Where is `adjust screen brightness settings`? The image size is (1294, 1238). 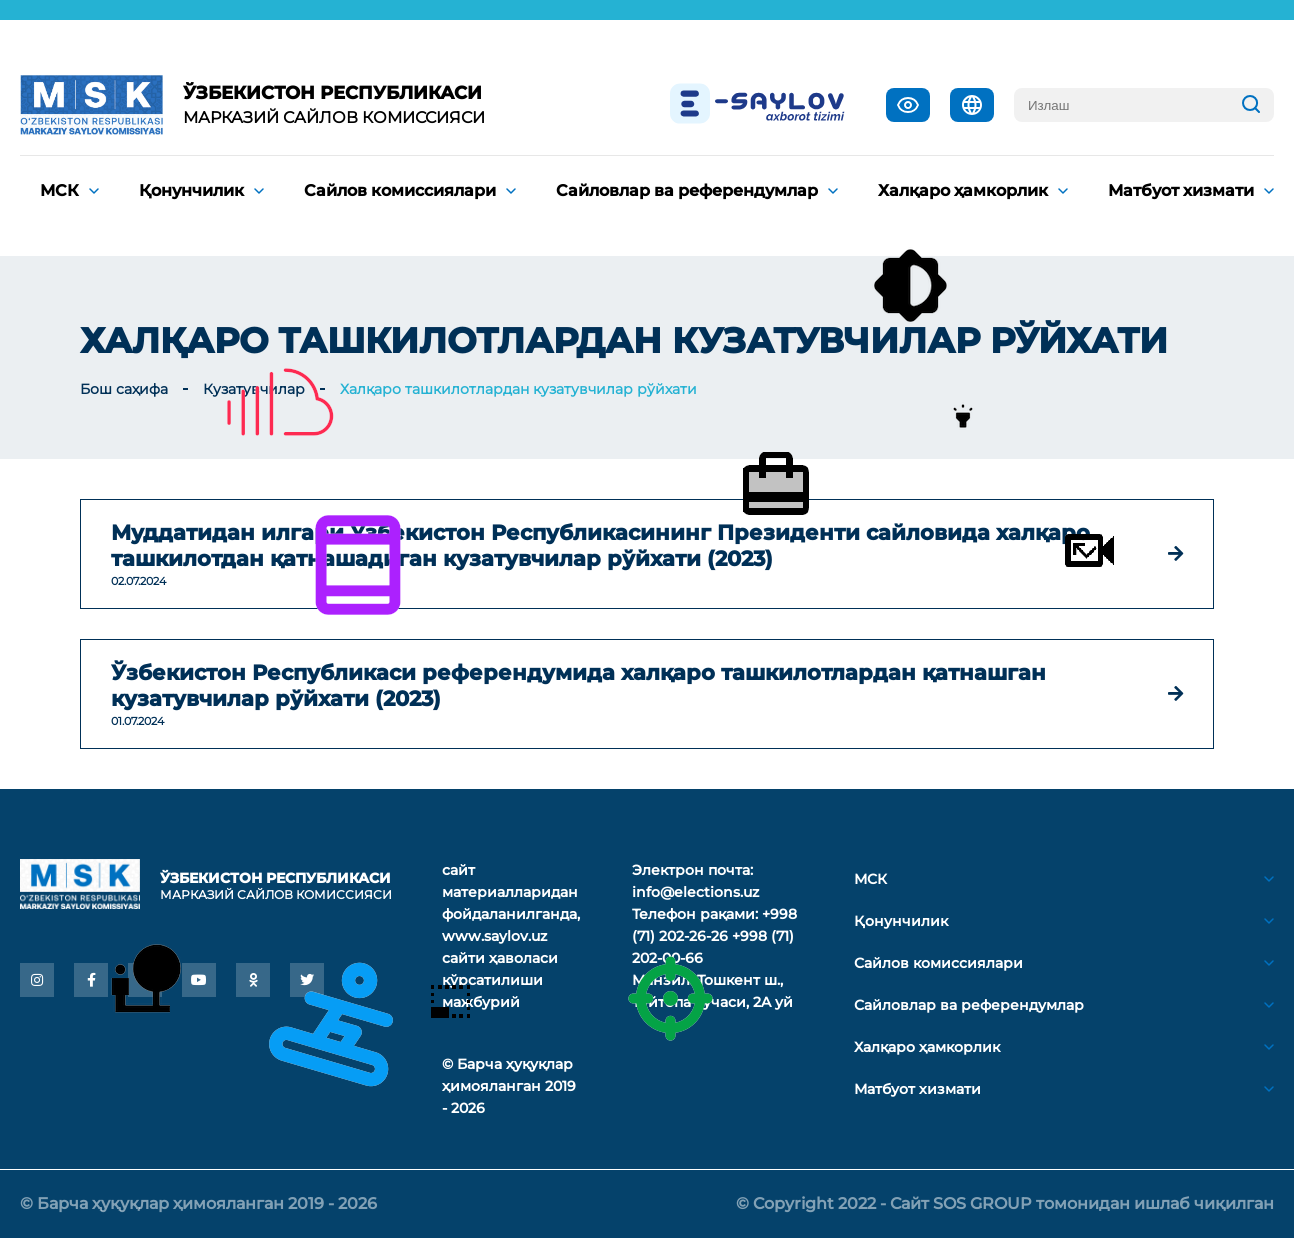 adjust screen brightness settings is located at coordinates (910, 285).